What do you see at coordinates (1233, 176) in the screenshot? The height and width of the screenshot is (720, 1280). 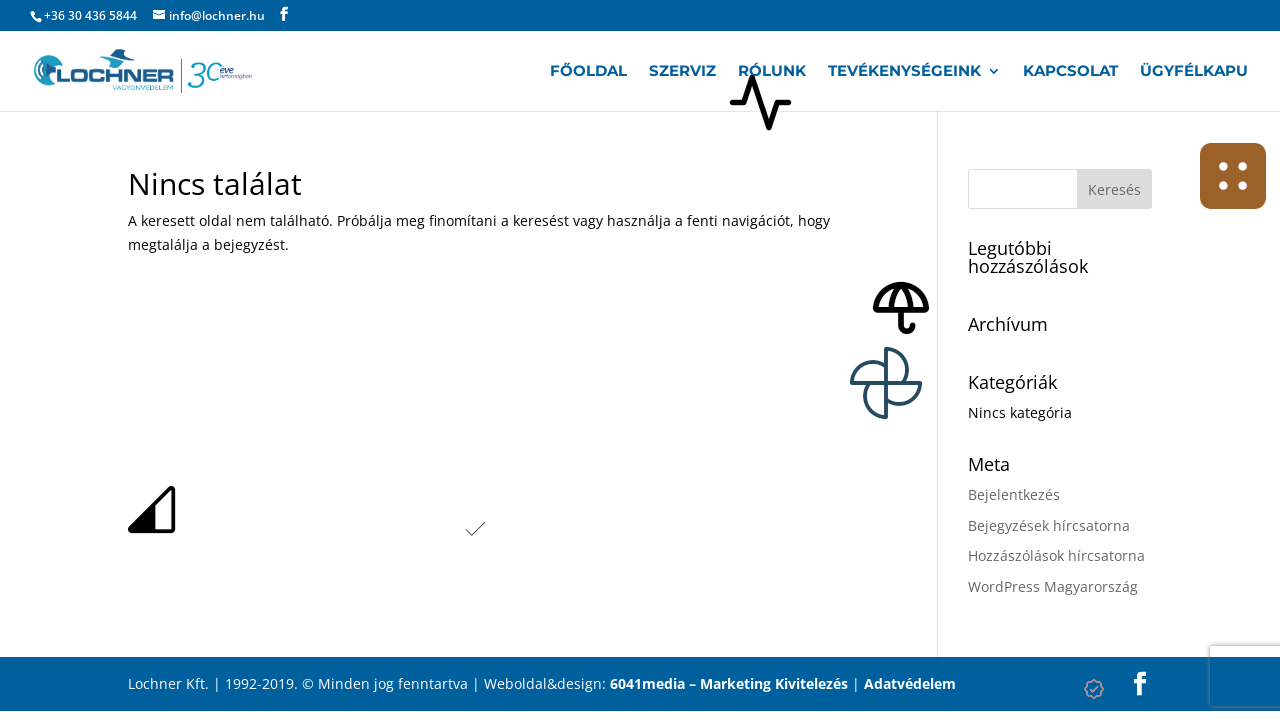 I see `roll a random number or generate a random result` at bounding box center [1233, 176].